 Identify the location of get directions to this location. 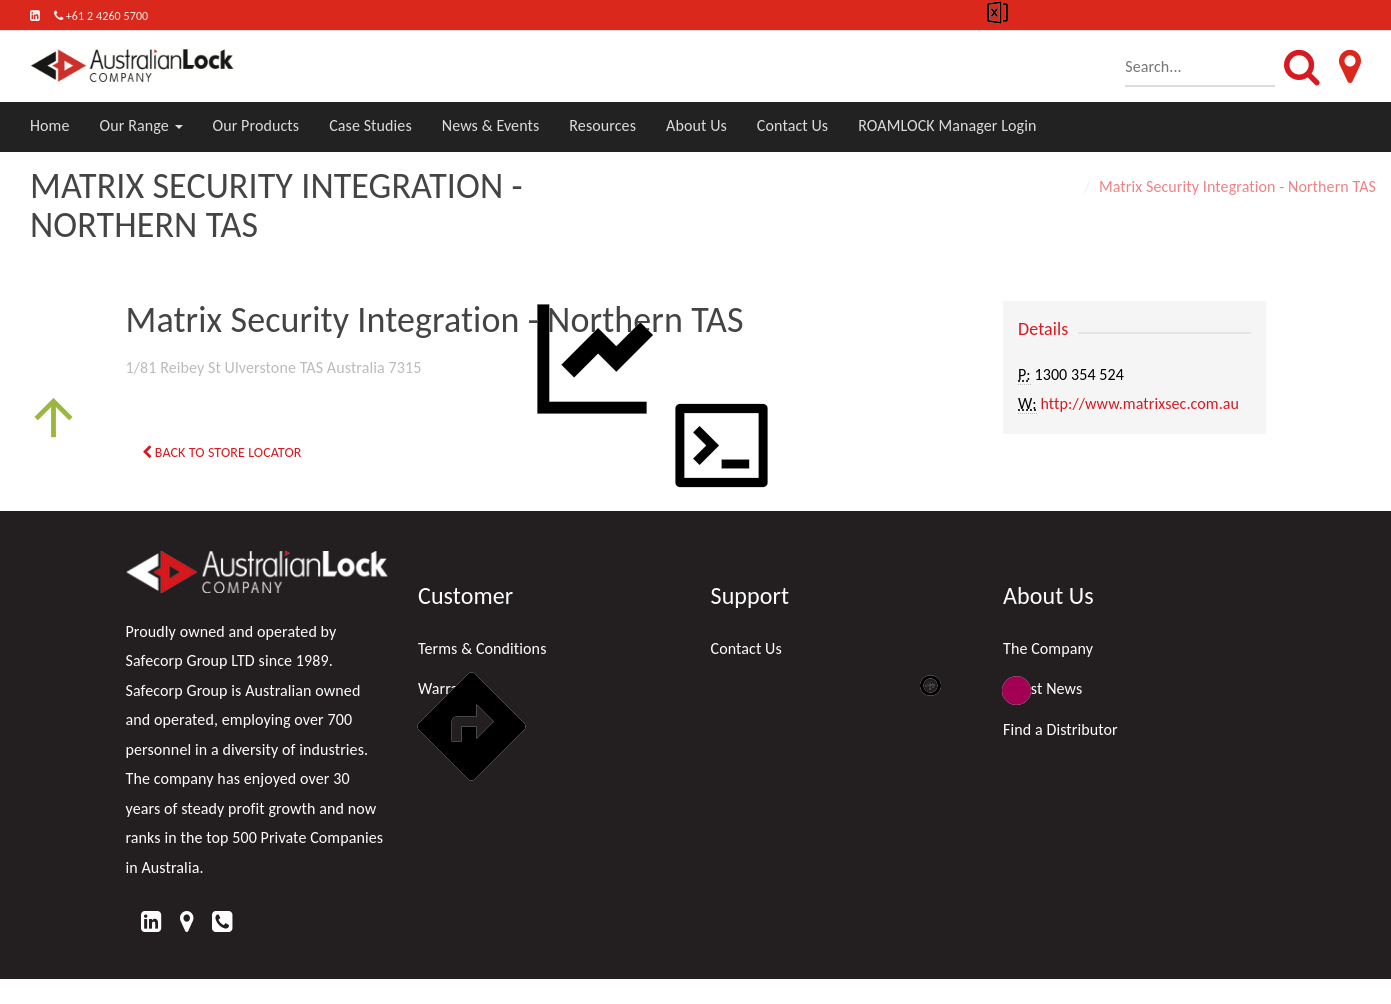
(471, 726).